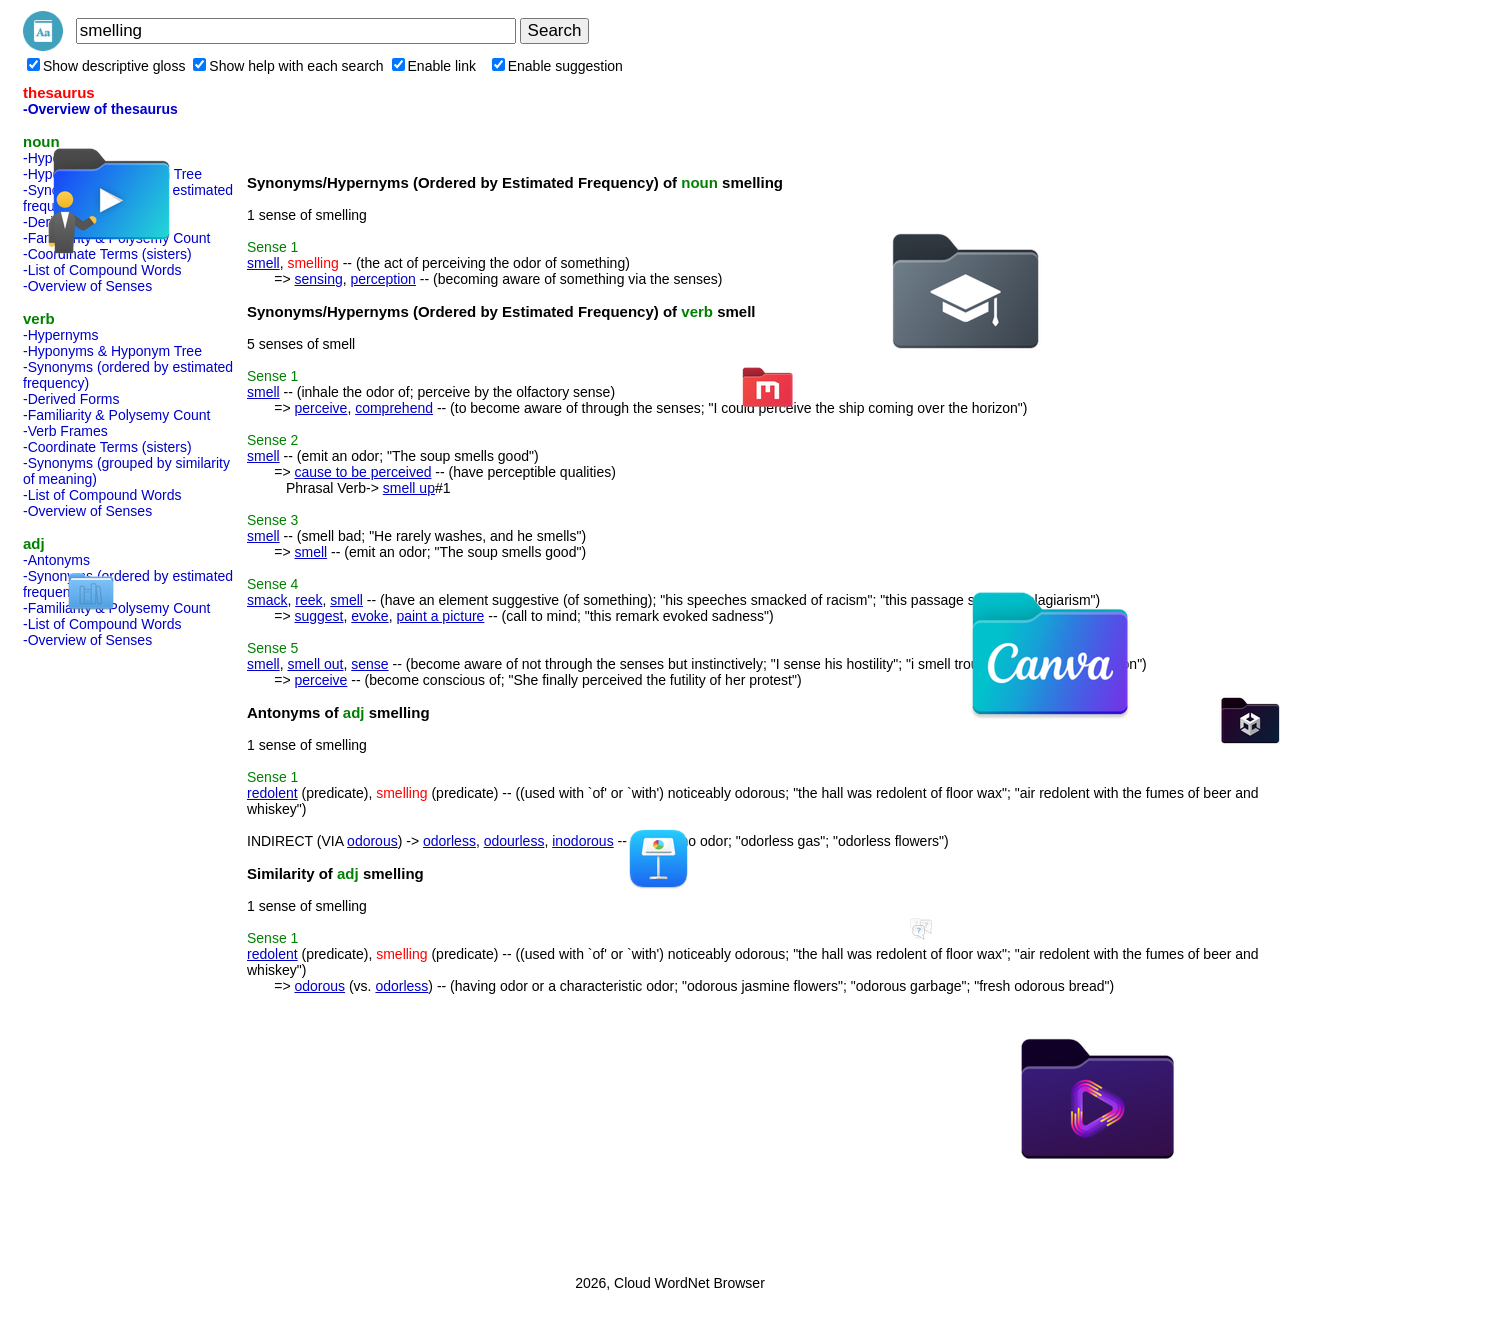 This screenshot has height=1334, width=1503. What do you see at coordinates (965, 295) in the screenshot?
I see `open education or coursework folder` at bounding box center [965, 295].